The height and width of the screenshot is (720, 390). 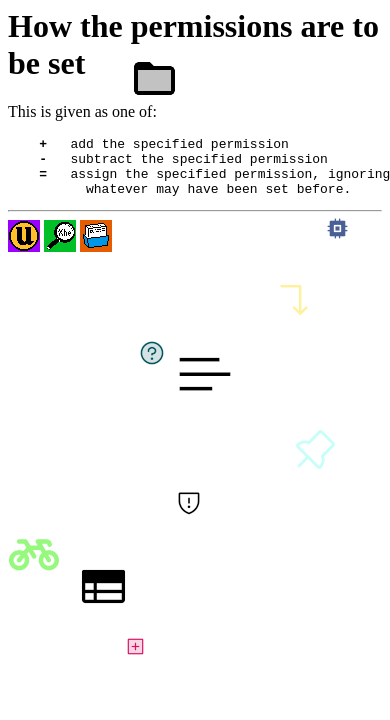 What do you see at coordinates (189, 502) in the screenshot?
I see `security warning or potential threat detected` at bounding box center [189, 502].